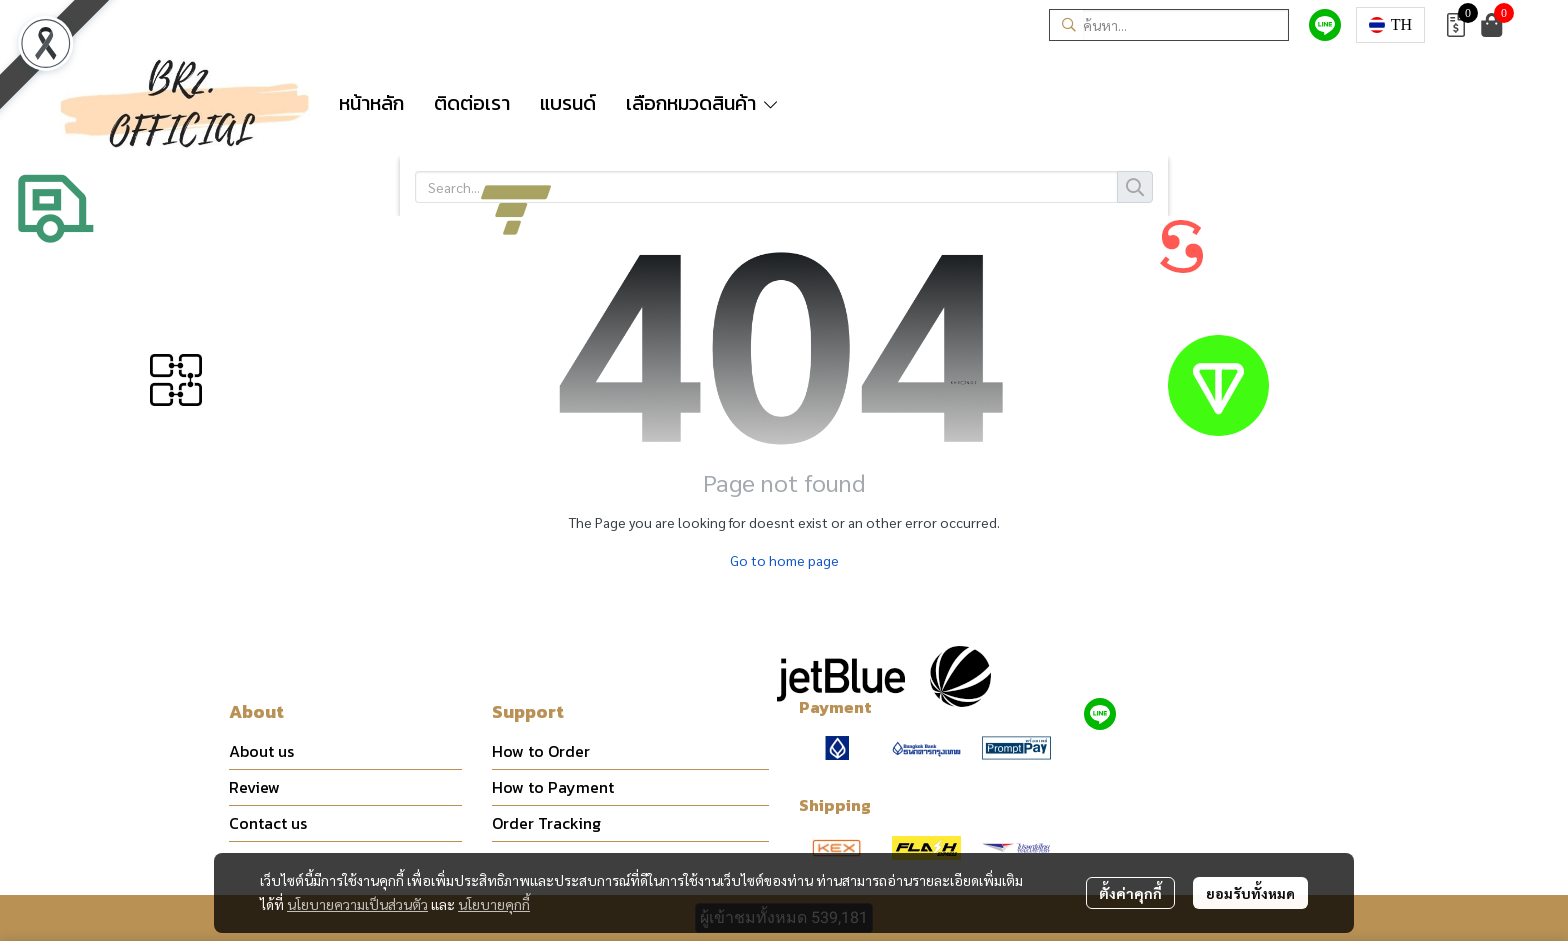 This screenshot has width=1568, height=941. Describe the element at coordinates (176, 380) in the screenshot. I see `xyflow brand logo` at that location.